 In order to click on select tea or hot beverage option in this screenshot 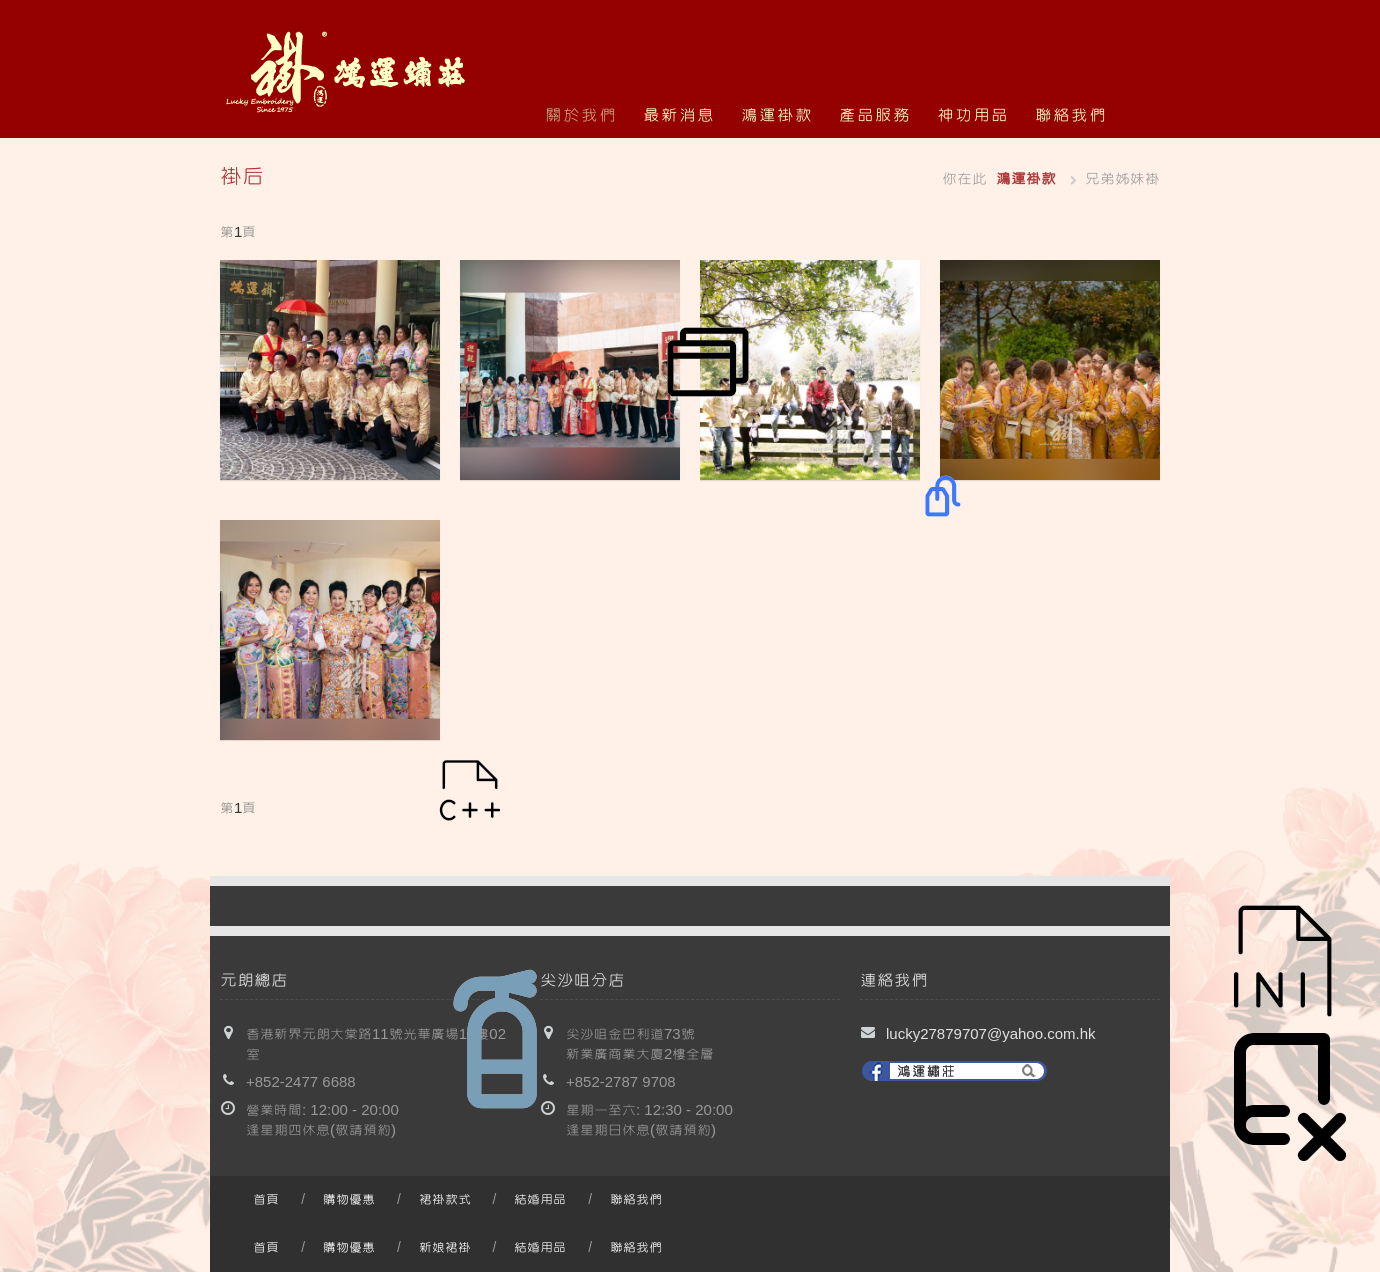, I will do `click(941, 497)`.